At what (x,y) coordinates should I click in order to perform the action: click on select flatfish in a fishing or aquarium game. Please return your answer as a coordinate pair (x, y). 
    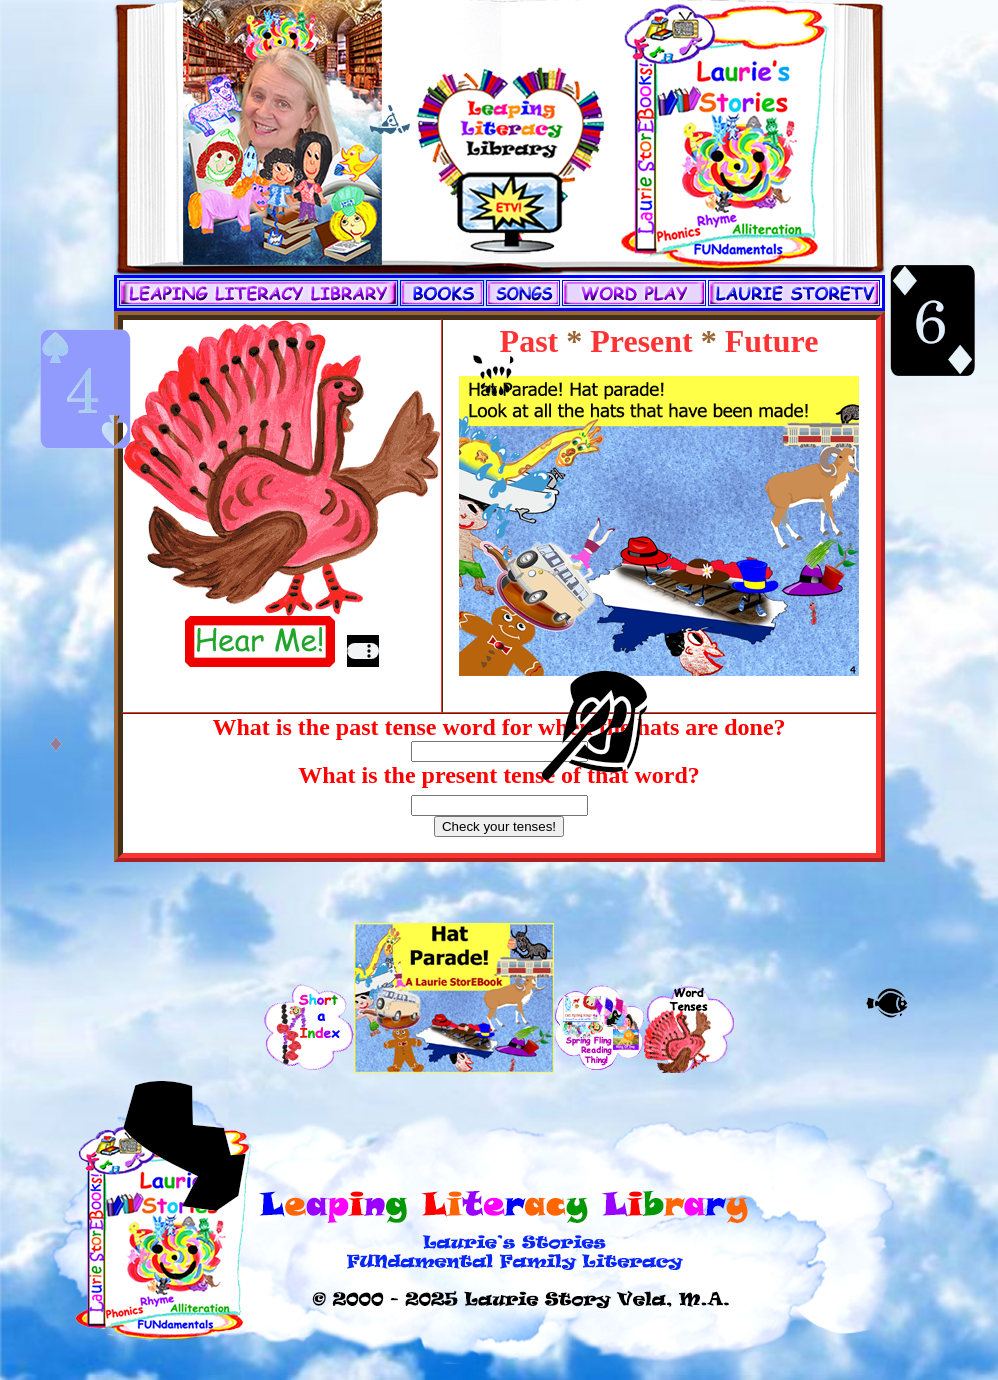
    Looking at the image, I should click on (887, 1003).